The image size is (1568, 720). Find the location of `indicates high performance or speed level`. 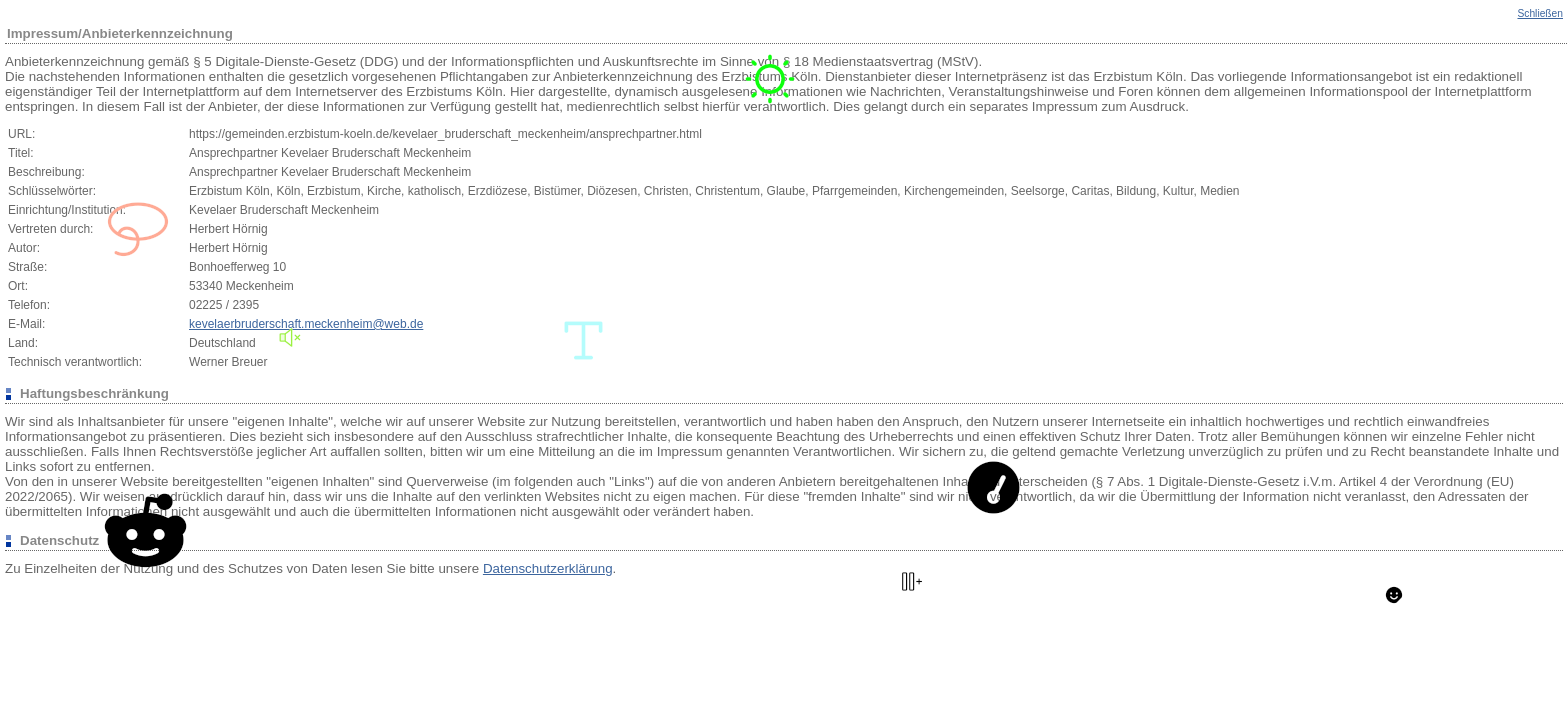

indicates high performance or speed level is located at coordinates (993, 487).